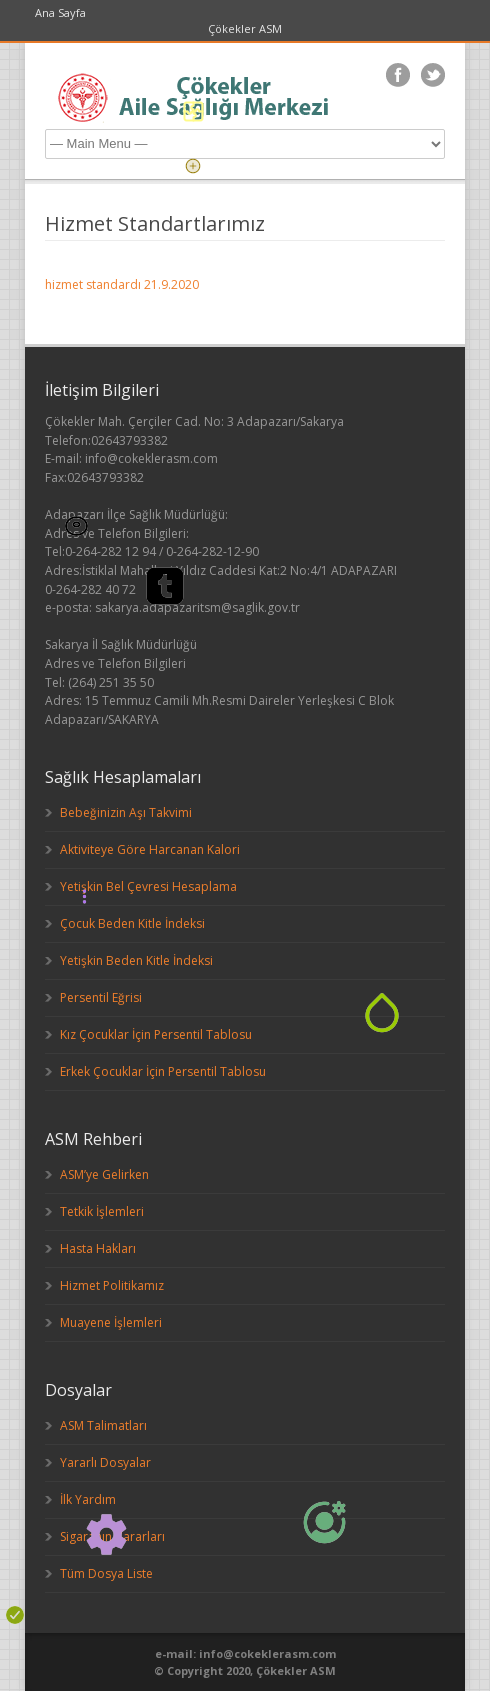  I want to click on select a 3D torus shape in modeling software, so click(76, 525).